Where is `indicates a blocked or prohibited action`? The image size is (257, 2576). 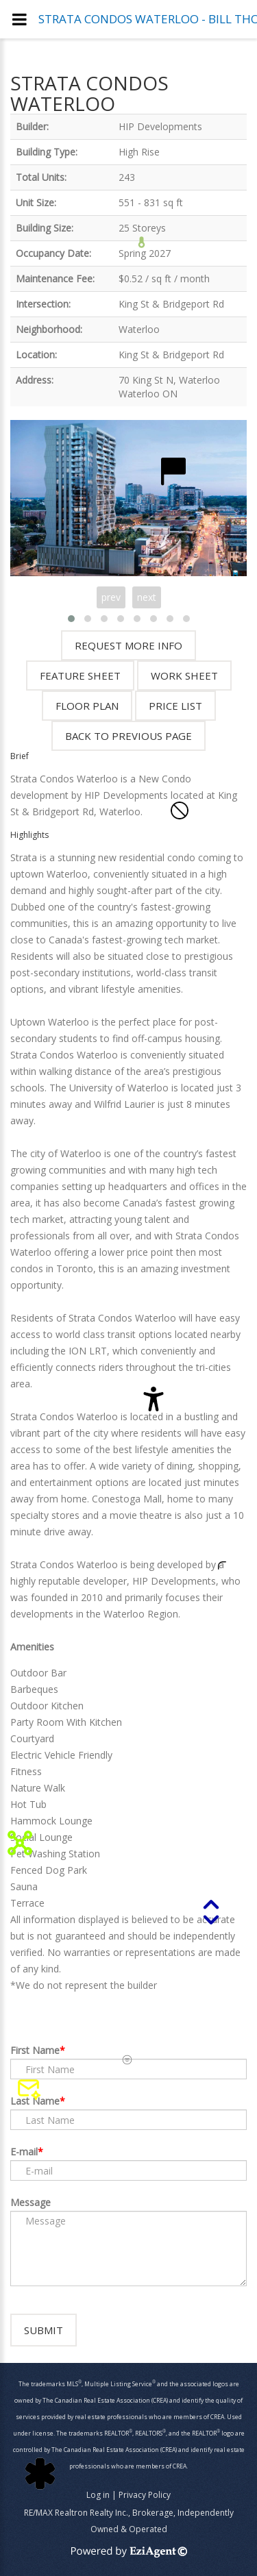
indicates a blocked or prohibited action is located at coordinates (180, 810).